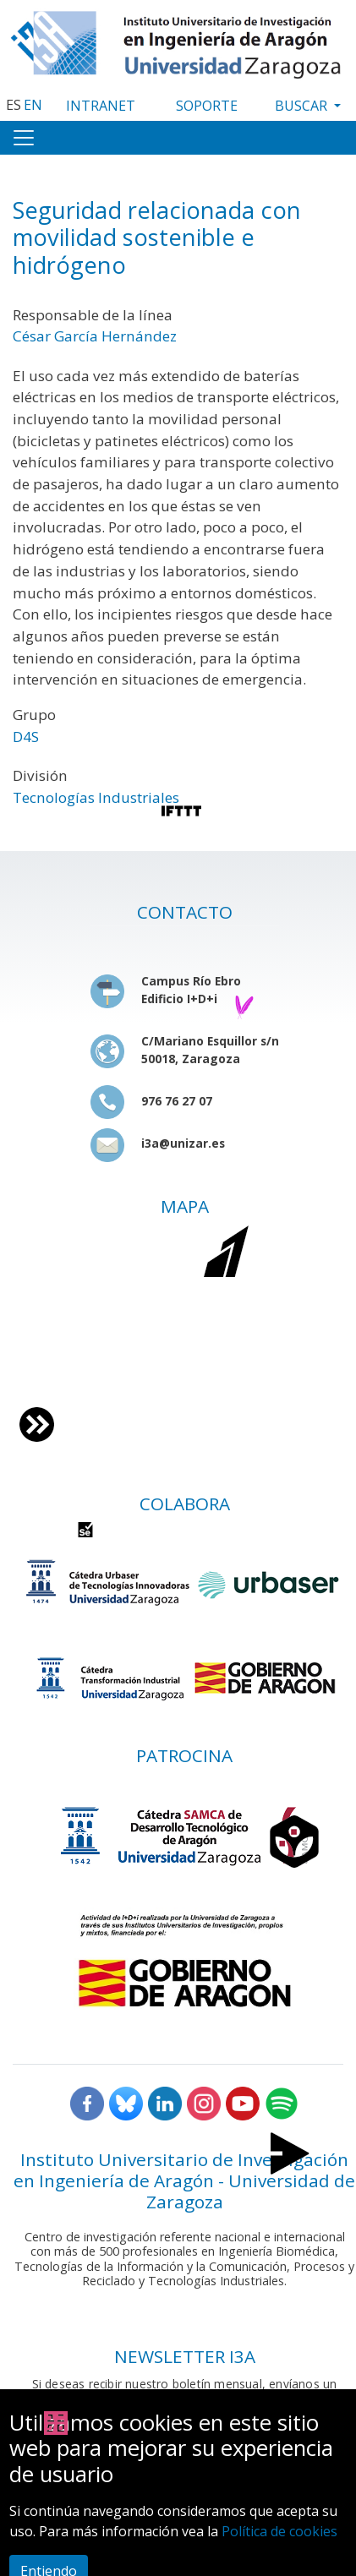 The image size is (356, 2576). I want to click on apache maven project or build tool, so click(244, 1007).